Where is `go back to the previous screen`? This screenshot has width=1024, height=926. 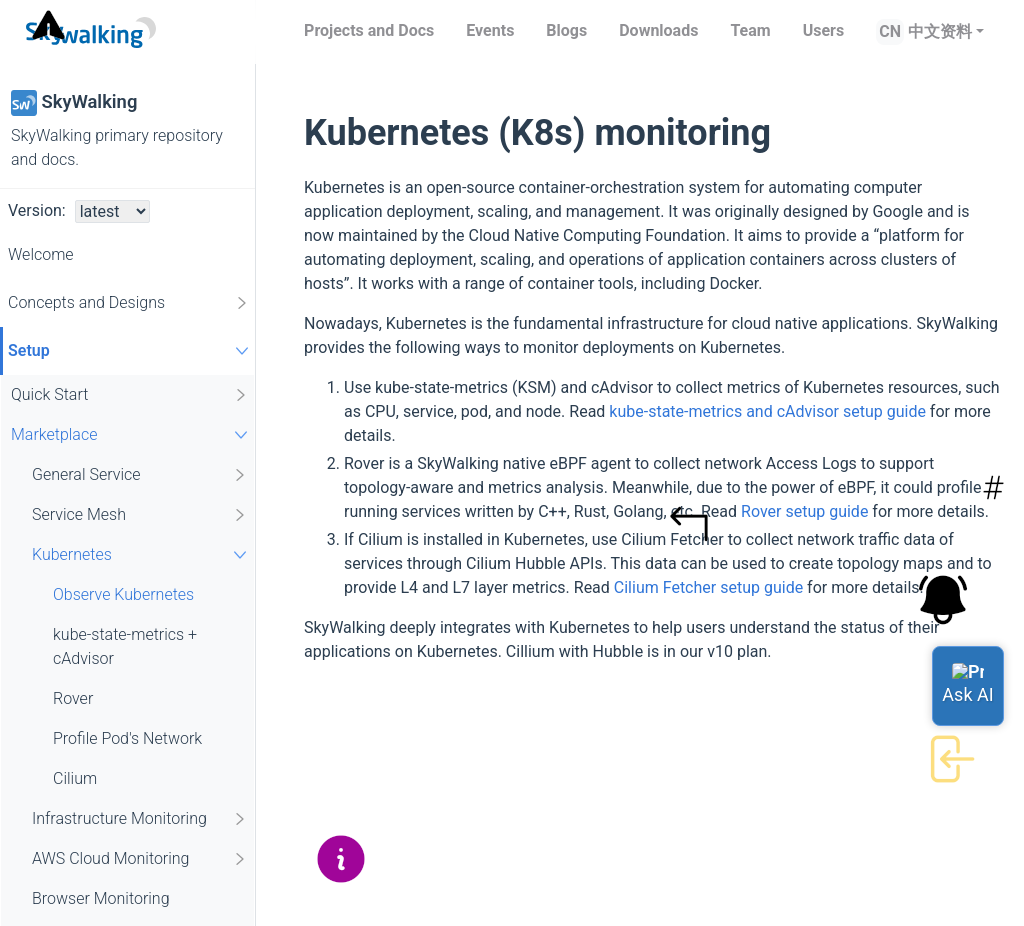 go back to the previous screen is located at coordinates (689, 524).